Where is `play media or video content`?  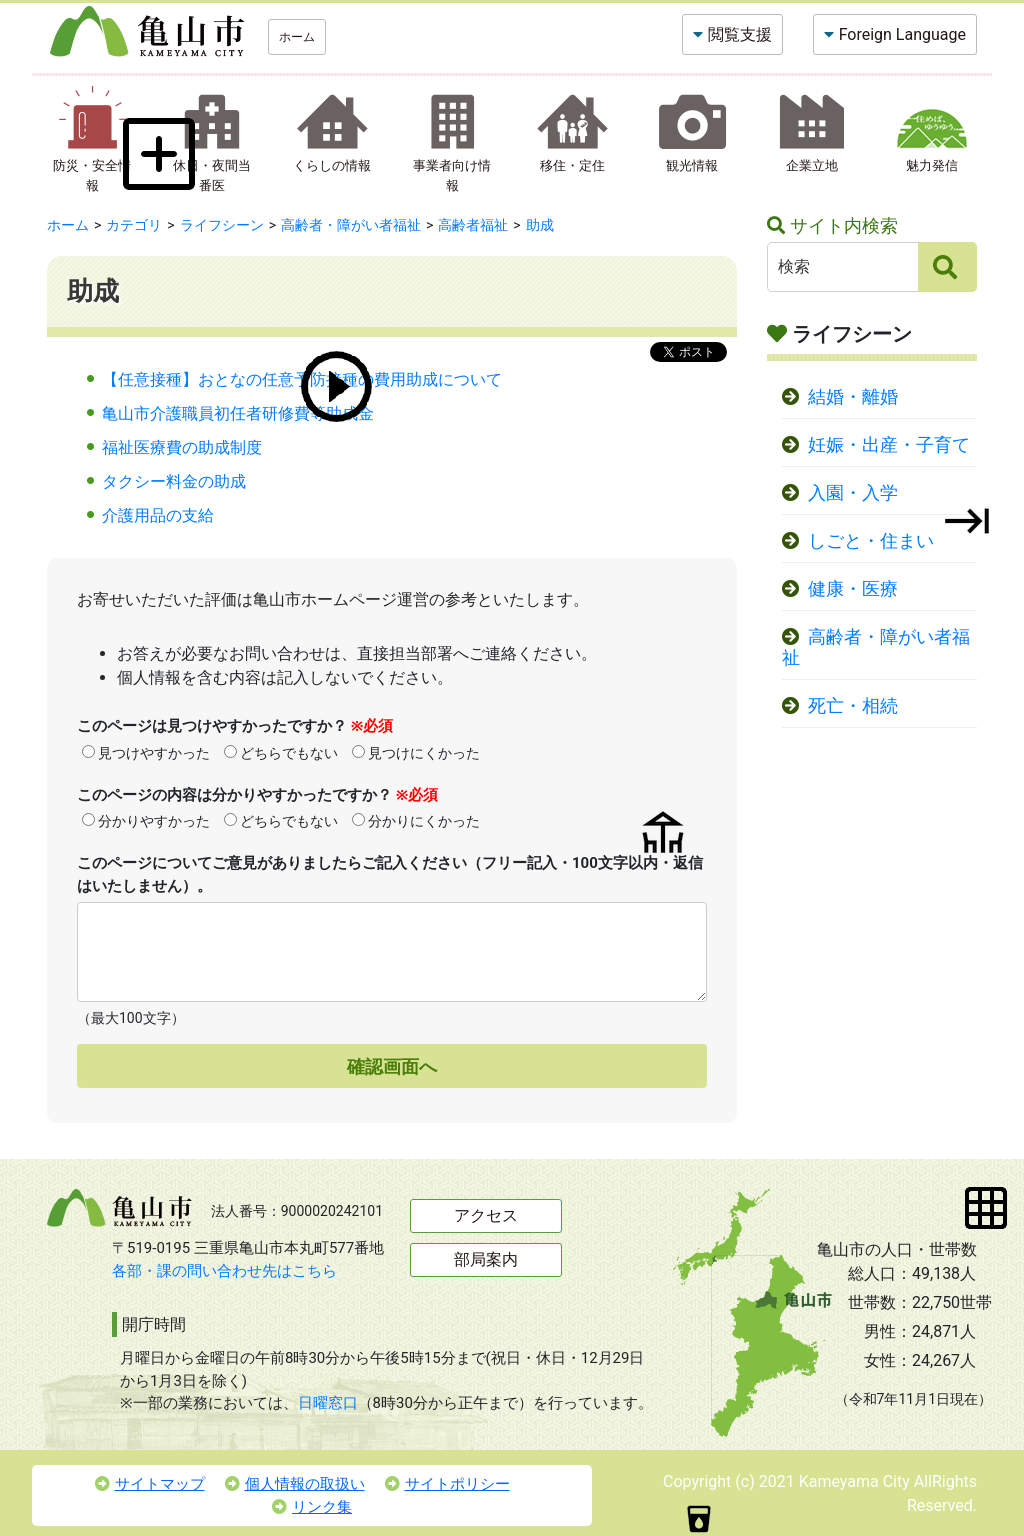 play media or video content is located at coordinates (336, 386).